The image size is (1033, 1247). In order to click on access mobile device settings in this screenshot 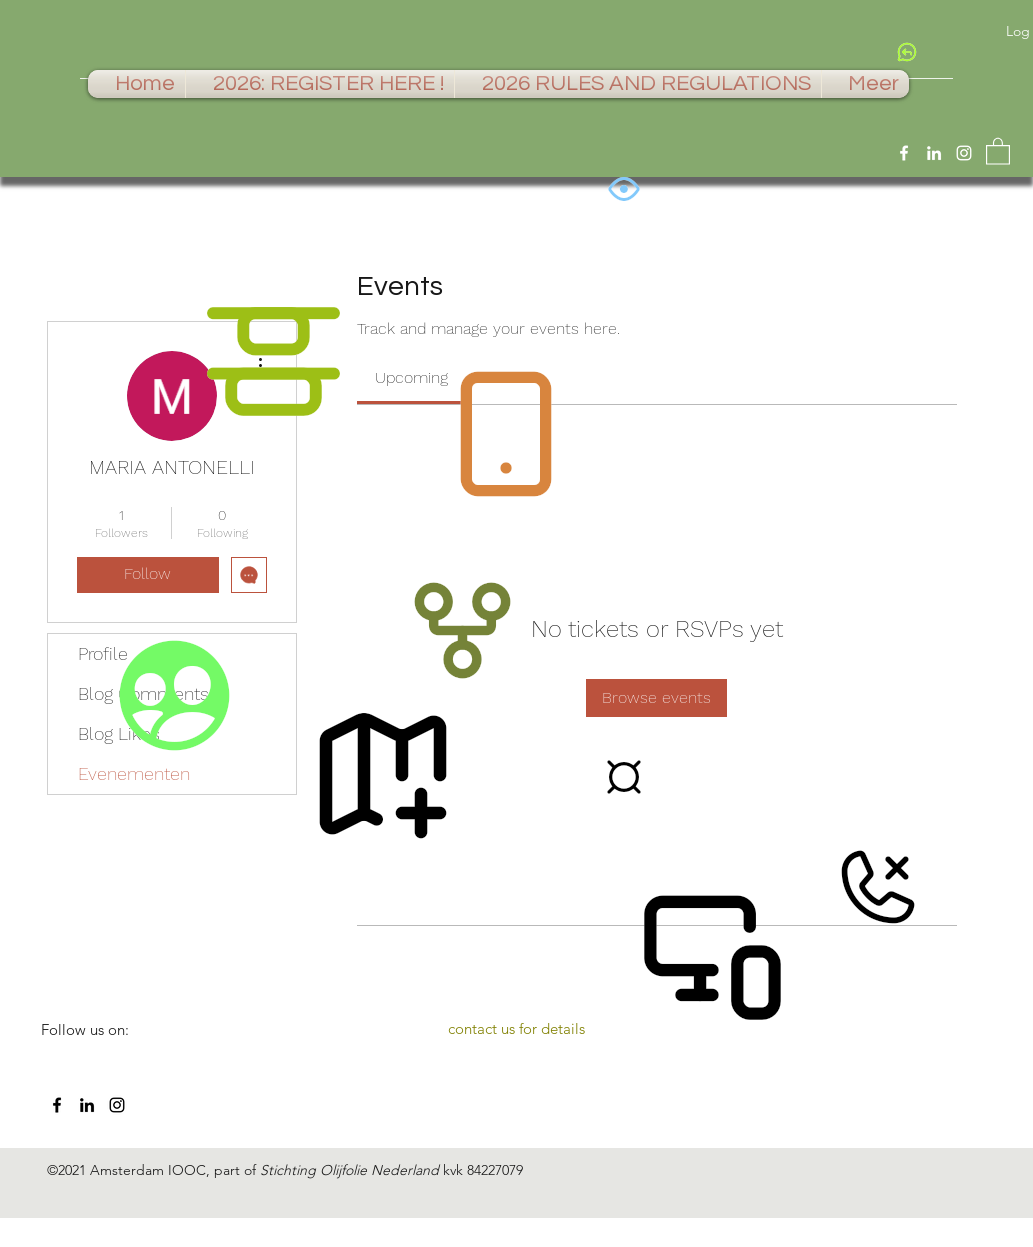, I will do `click(506, 434)`.